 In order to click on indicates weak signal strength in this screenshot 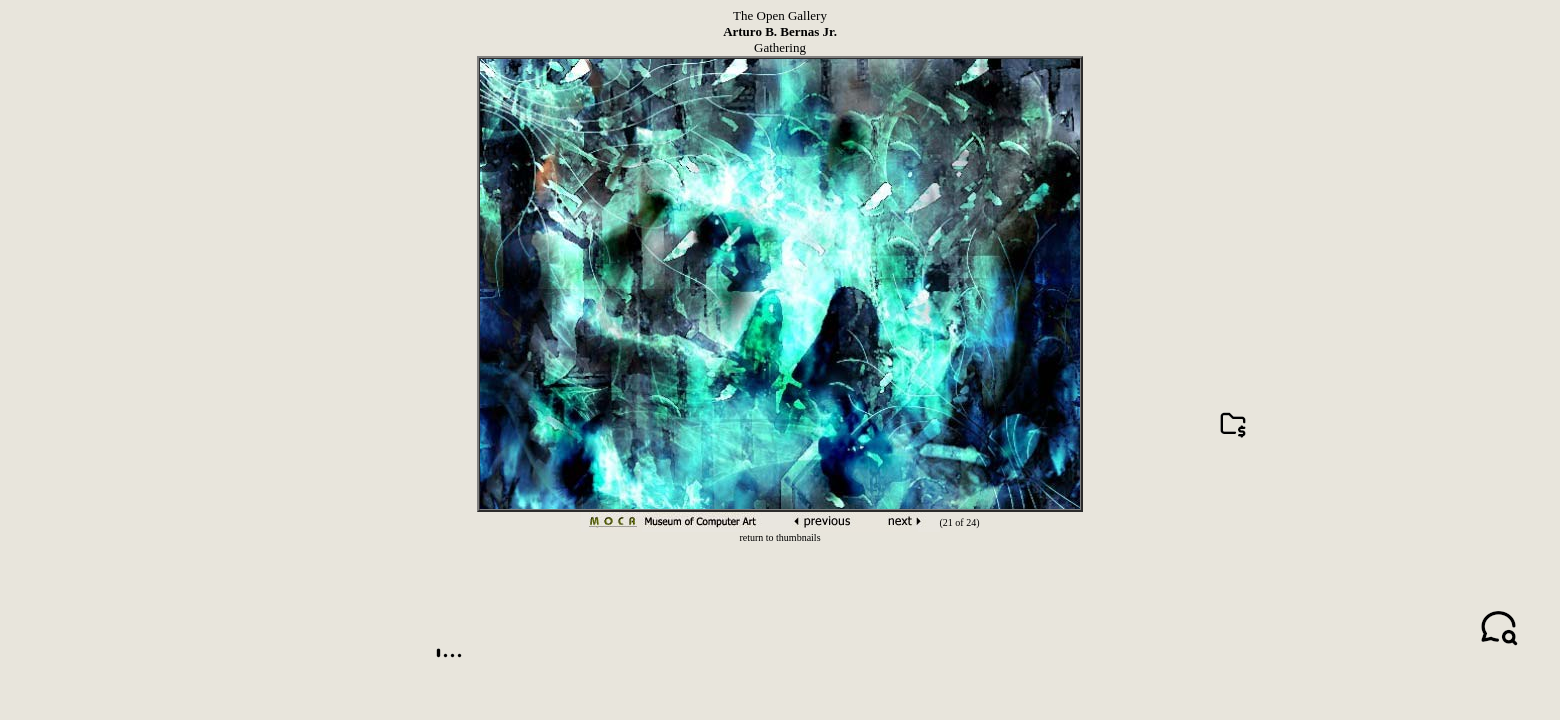, I will do `click(449, 645)`.